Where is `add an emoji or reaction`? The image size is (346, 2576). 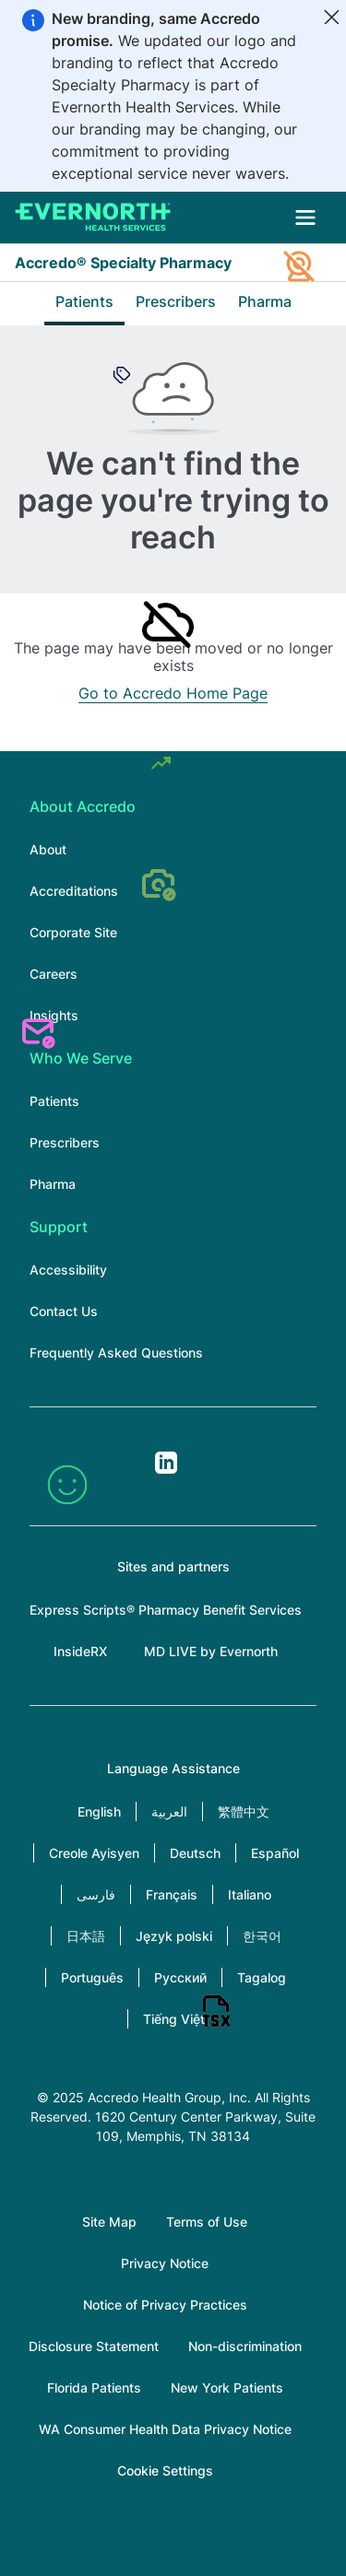 add an emoji or reaction is located at coordinates (67, 1485).